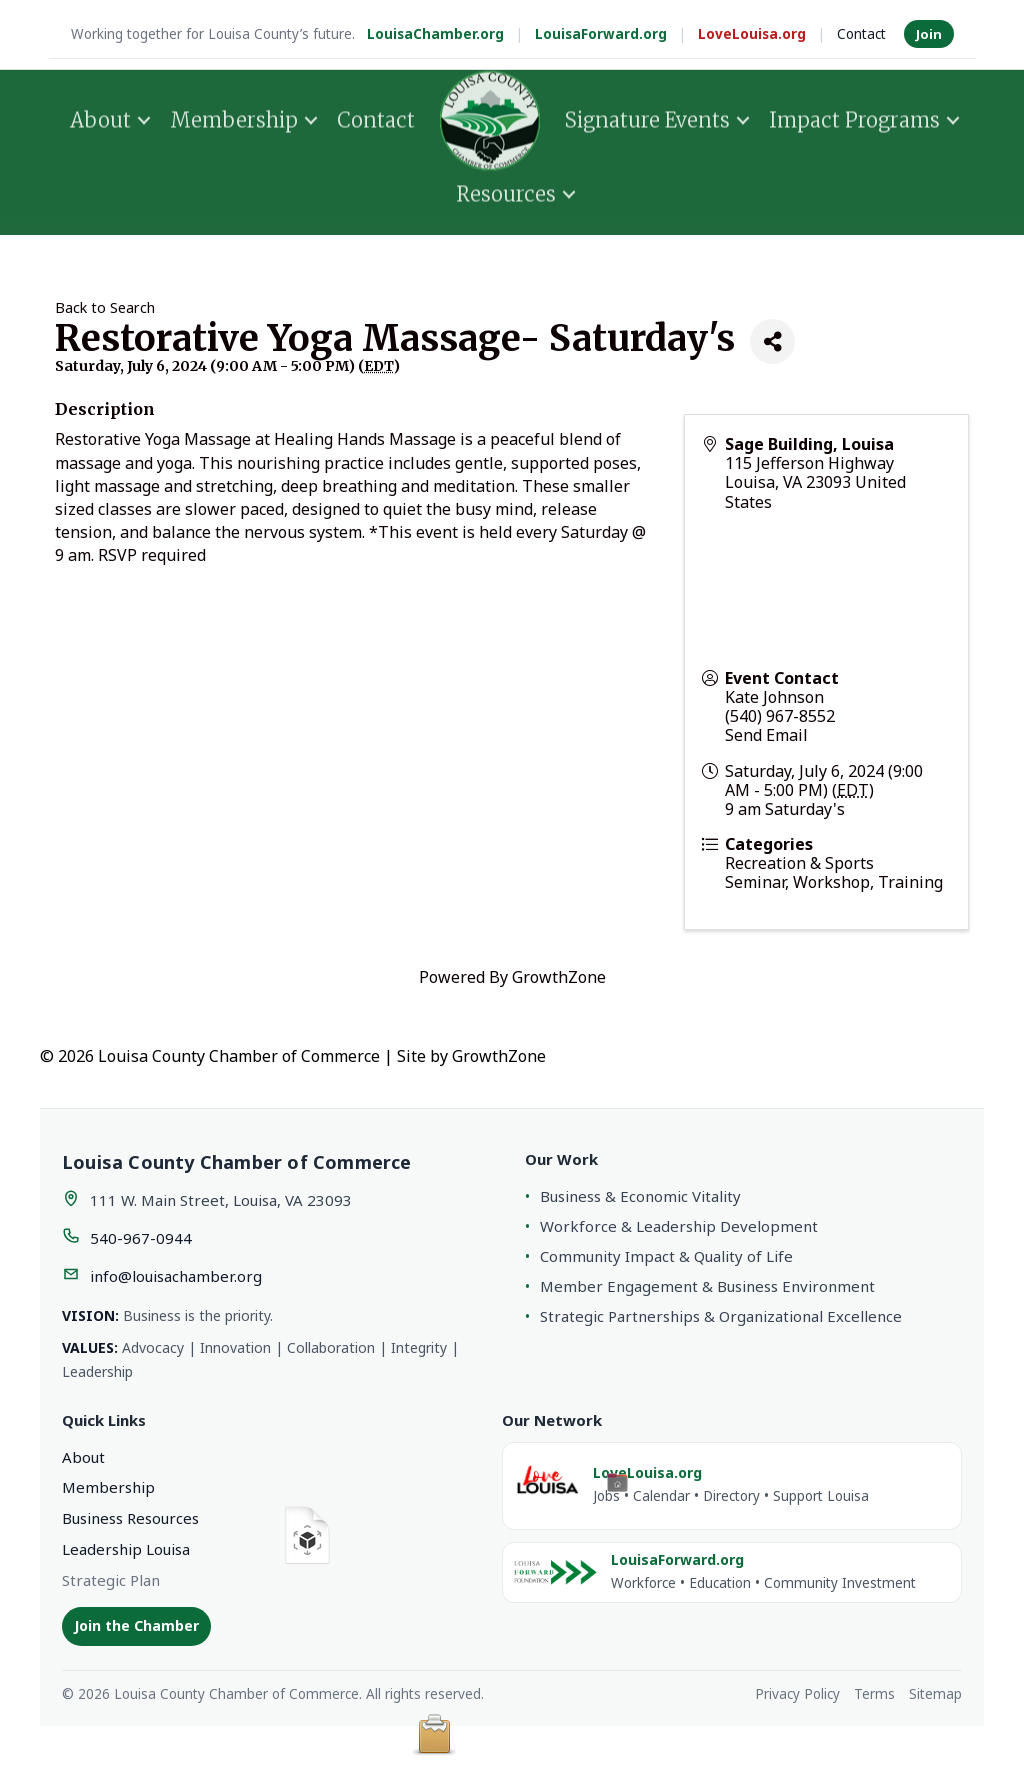 The image size is (1024, 1766). I want to click on open a 3D reality file or AR content, so click(307, 1536).